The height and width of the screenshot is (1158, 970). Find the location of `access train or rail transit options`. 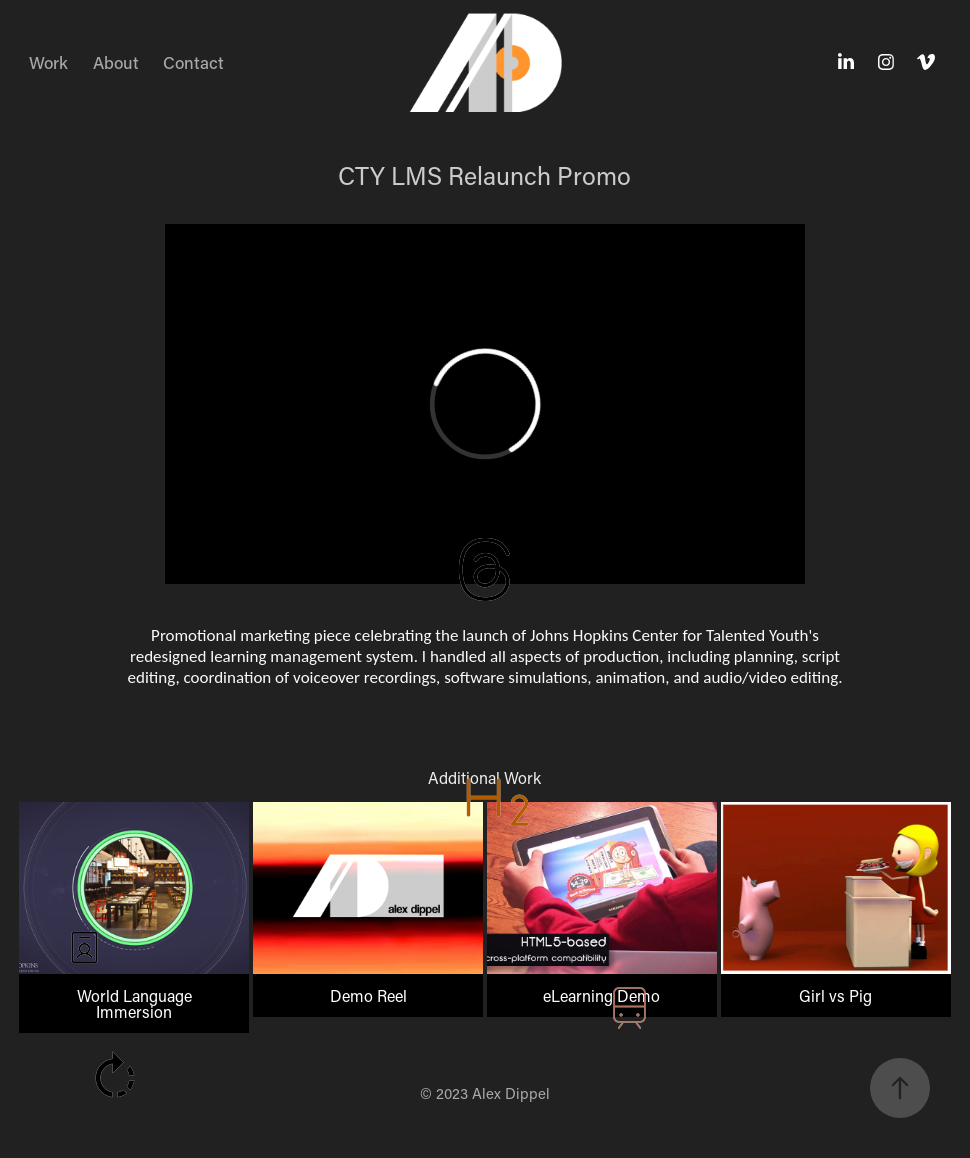

access train or rail transit options is located at coordinates (629, 1006).